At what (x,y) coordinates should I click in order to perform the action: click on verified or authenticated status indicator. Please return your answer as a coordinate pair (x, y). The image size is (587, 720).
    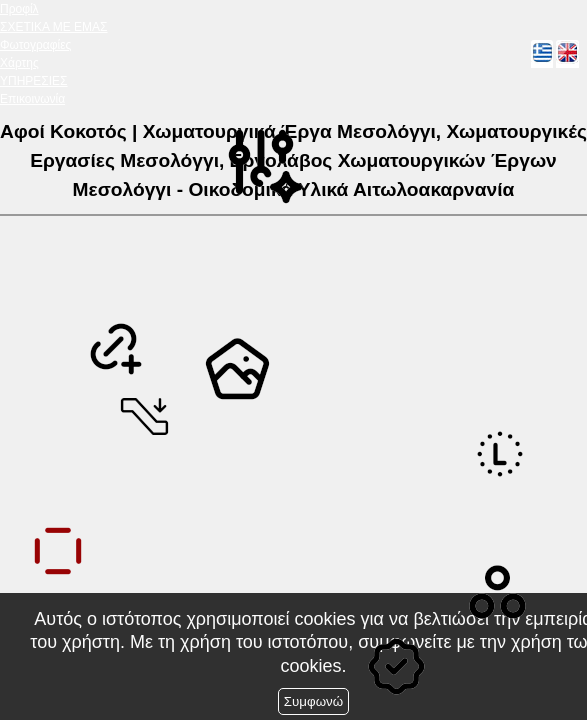
    Looking at the image, I should click on (396, 666).